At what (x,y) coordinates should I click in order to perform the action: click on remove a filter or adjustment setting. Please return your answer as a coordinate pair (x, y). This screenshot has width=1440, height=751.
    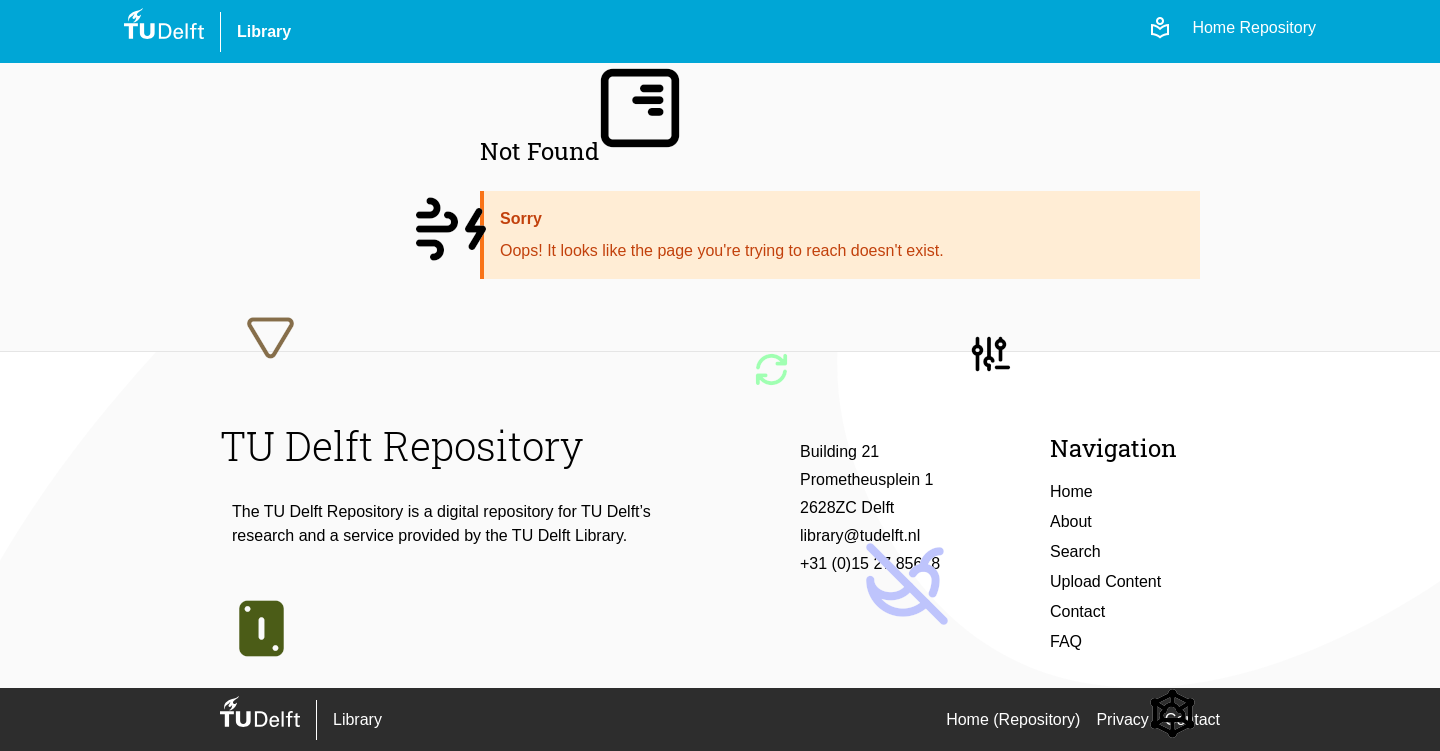
    Looking at the image, I should click on (989, 354).